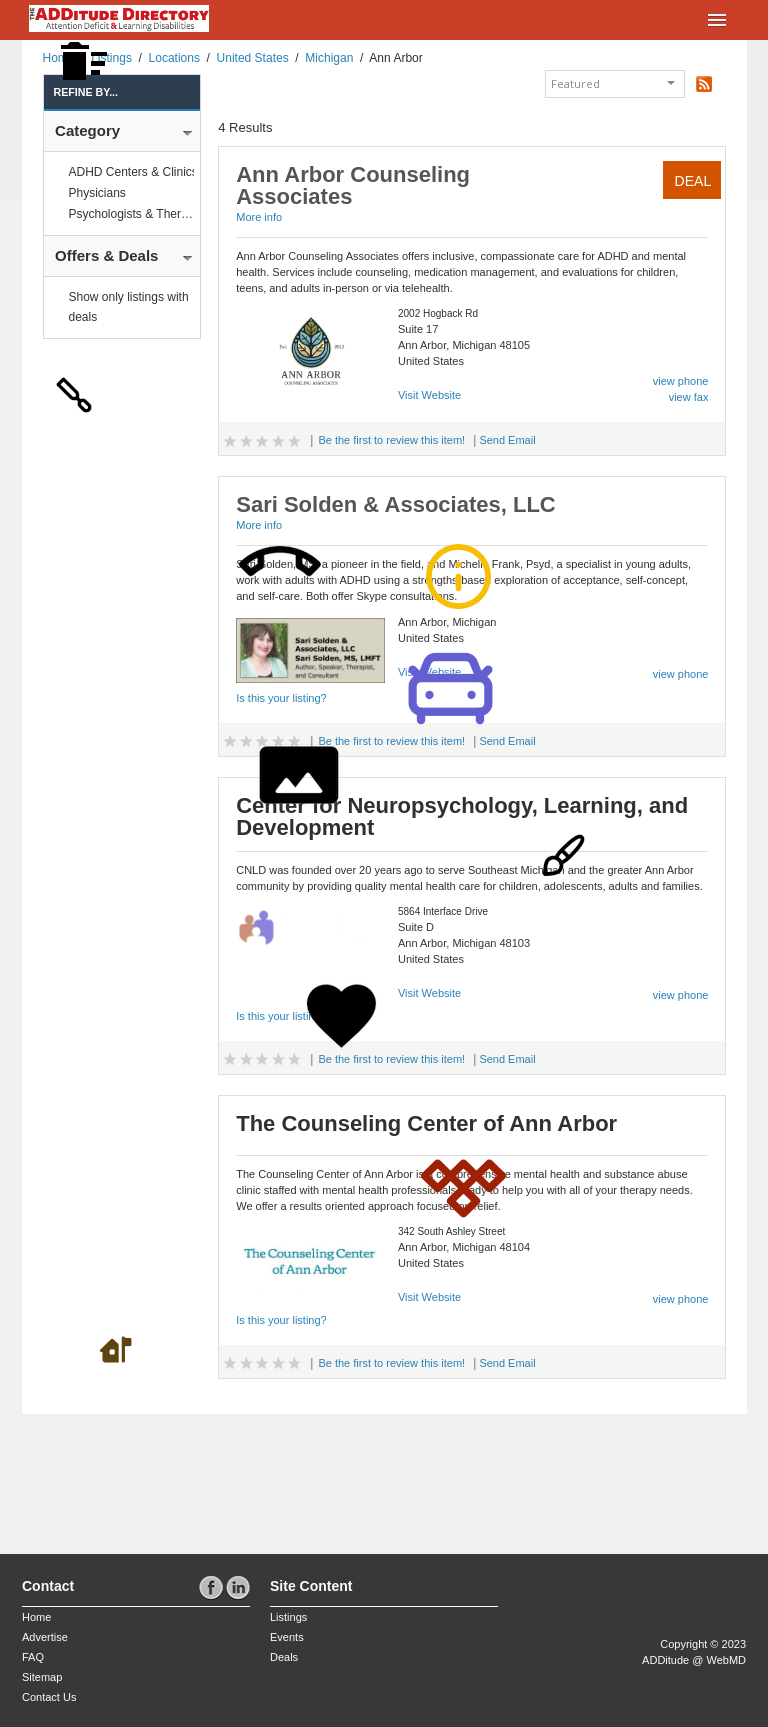  I want to click on view your home address or primary location, so click(115, 1349).